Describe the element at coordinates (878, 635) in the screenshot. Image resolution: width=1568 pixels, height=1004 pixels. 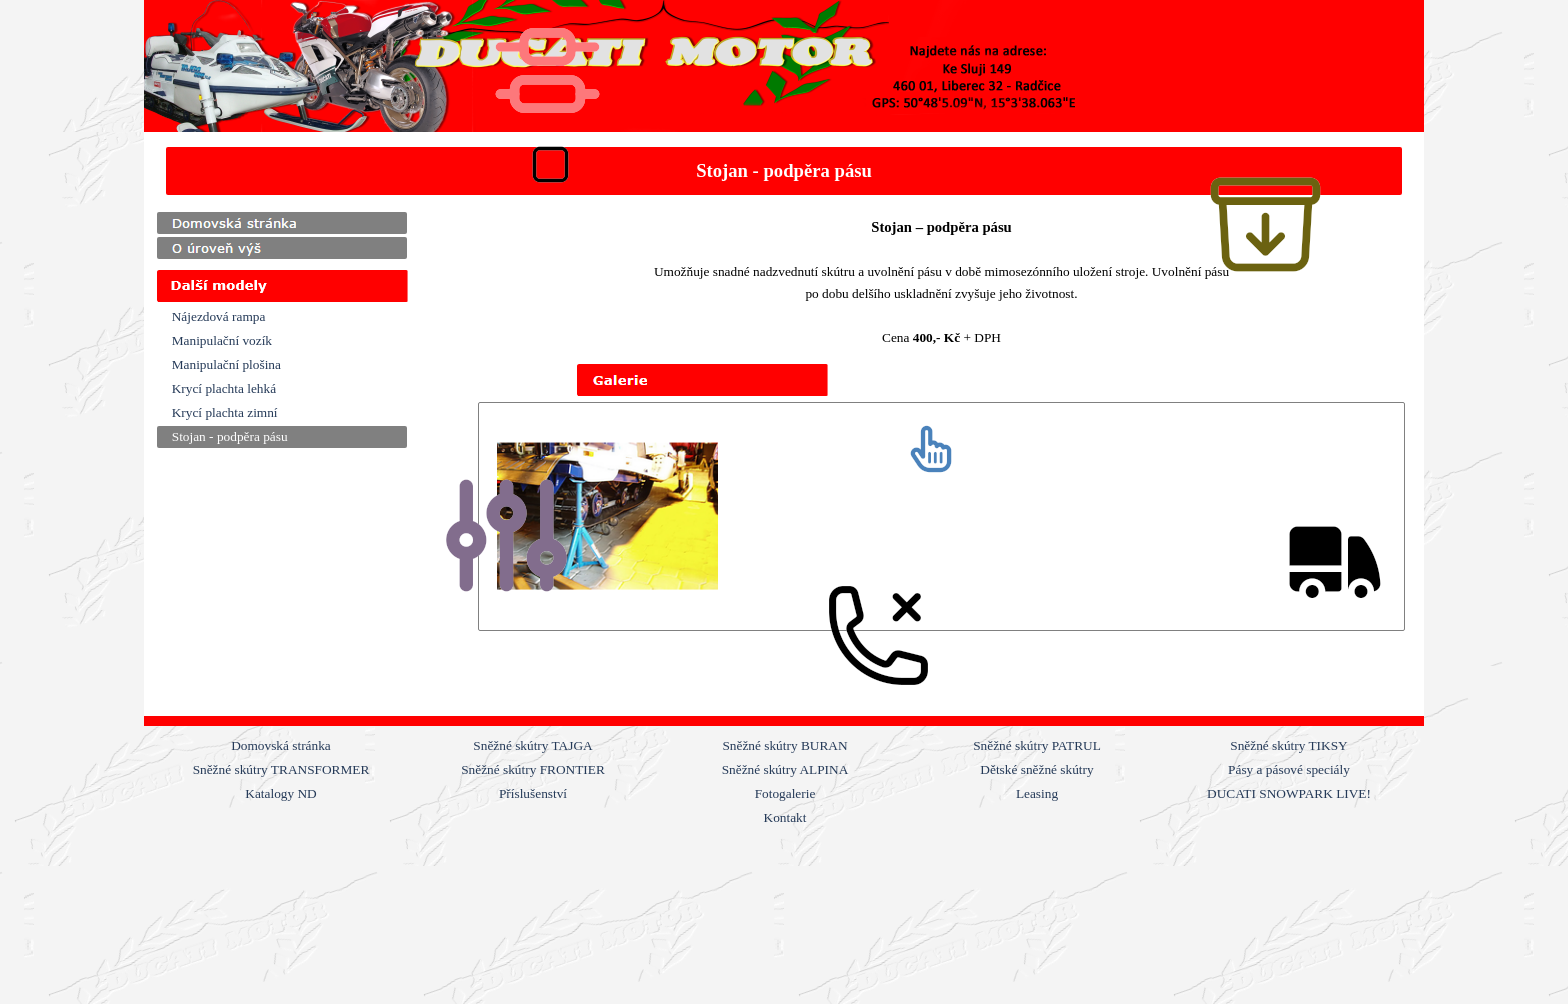
I see `end or decline a phone call` at that location.